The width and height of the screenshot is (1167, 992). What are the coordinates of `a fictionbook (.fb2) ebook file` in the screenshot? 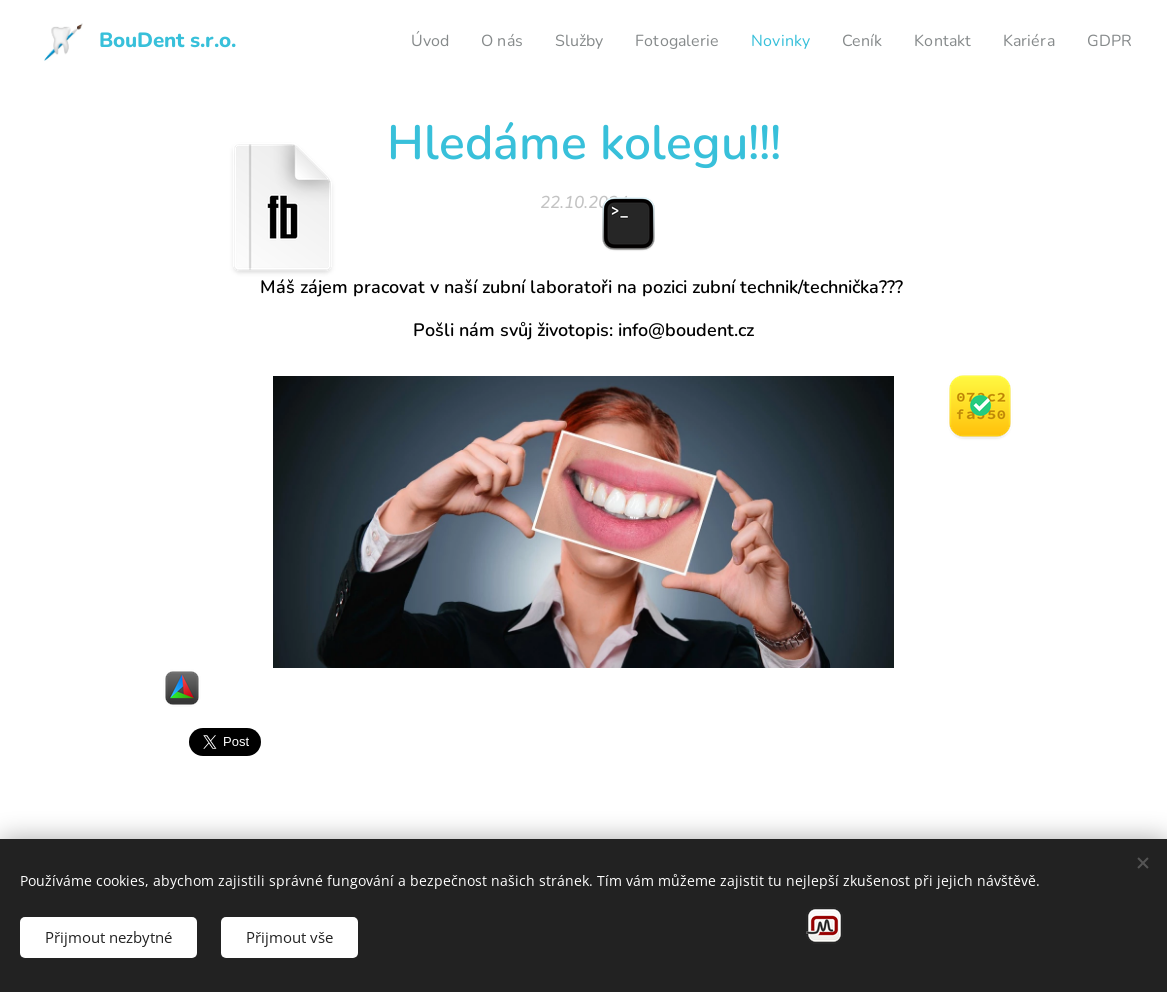 It's located at (282, 209).